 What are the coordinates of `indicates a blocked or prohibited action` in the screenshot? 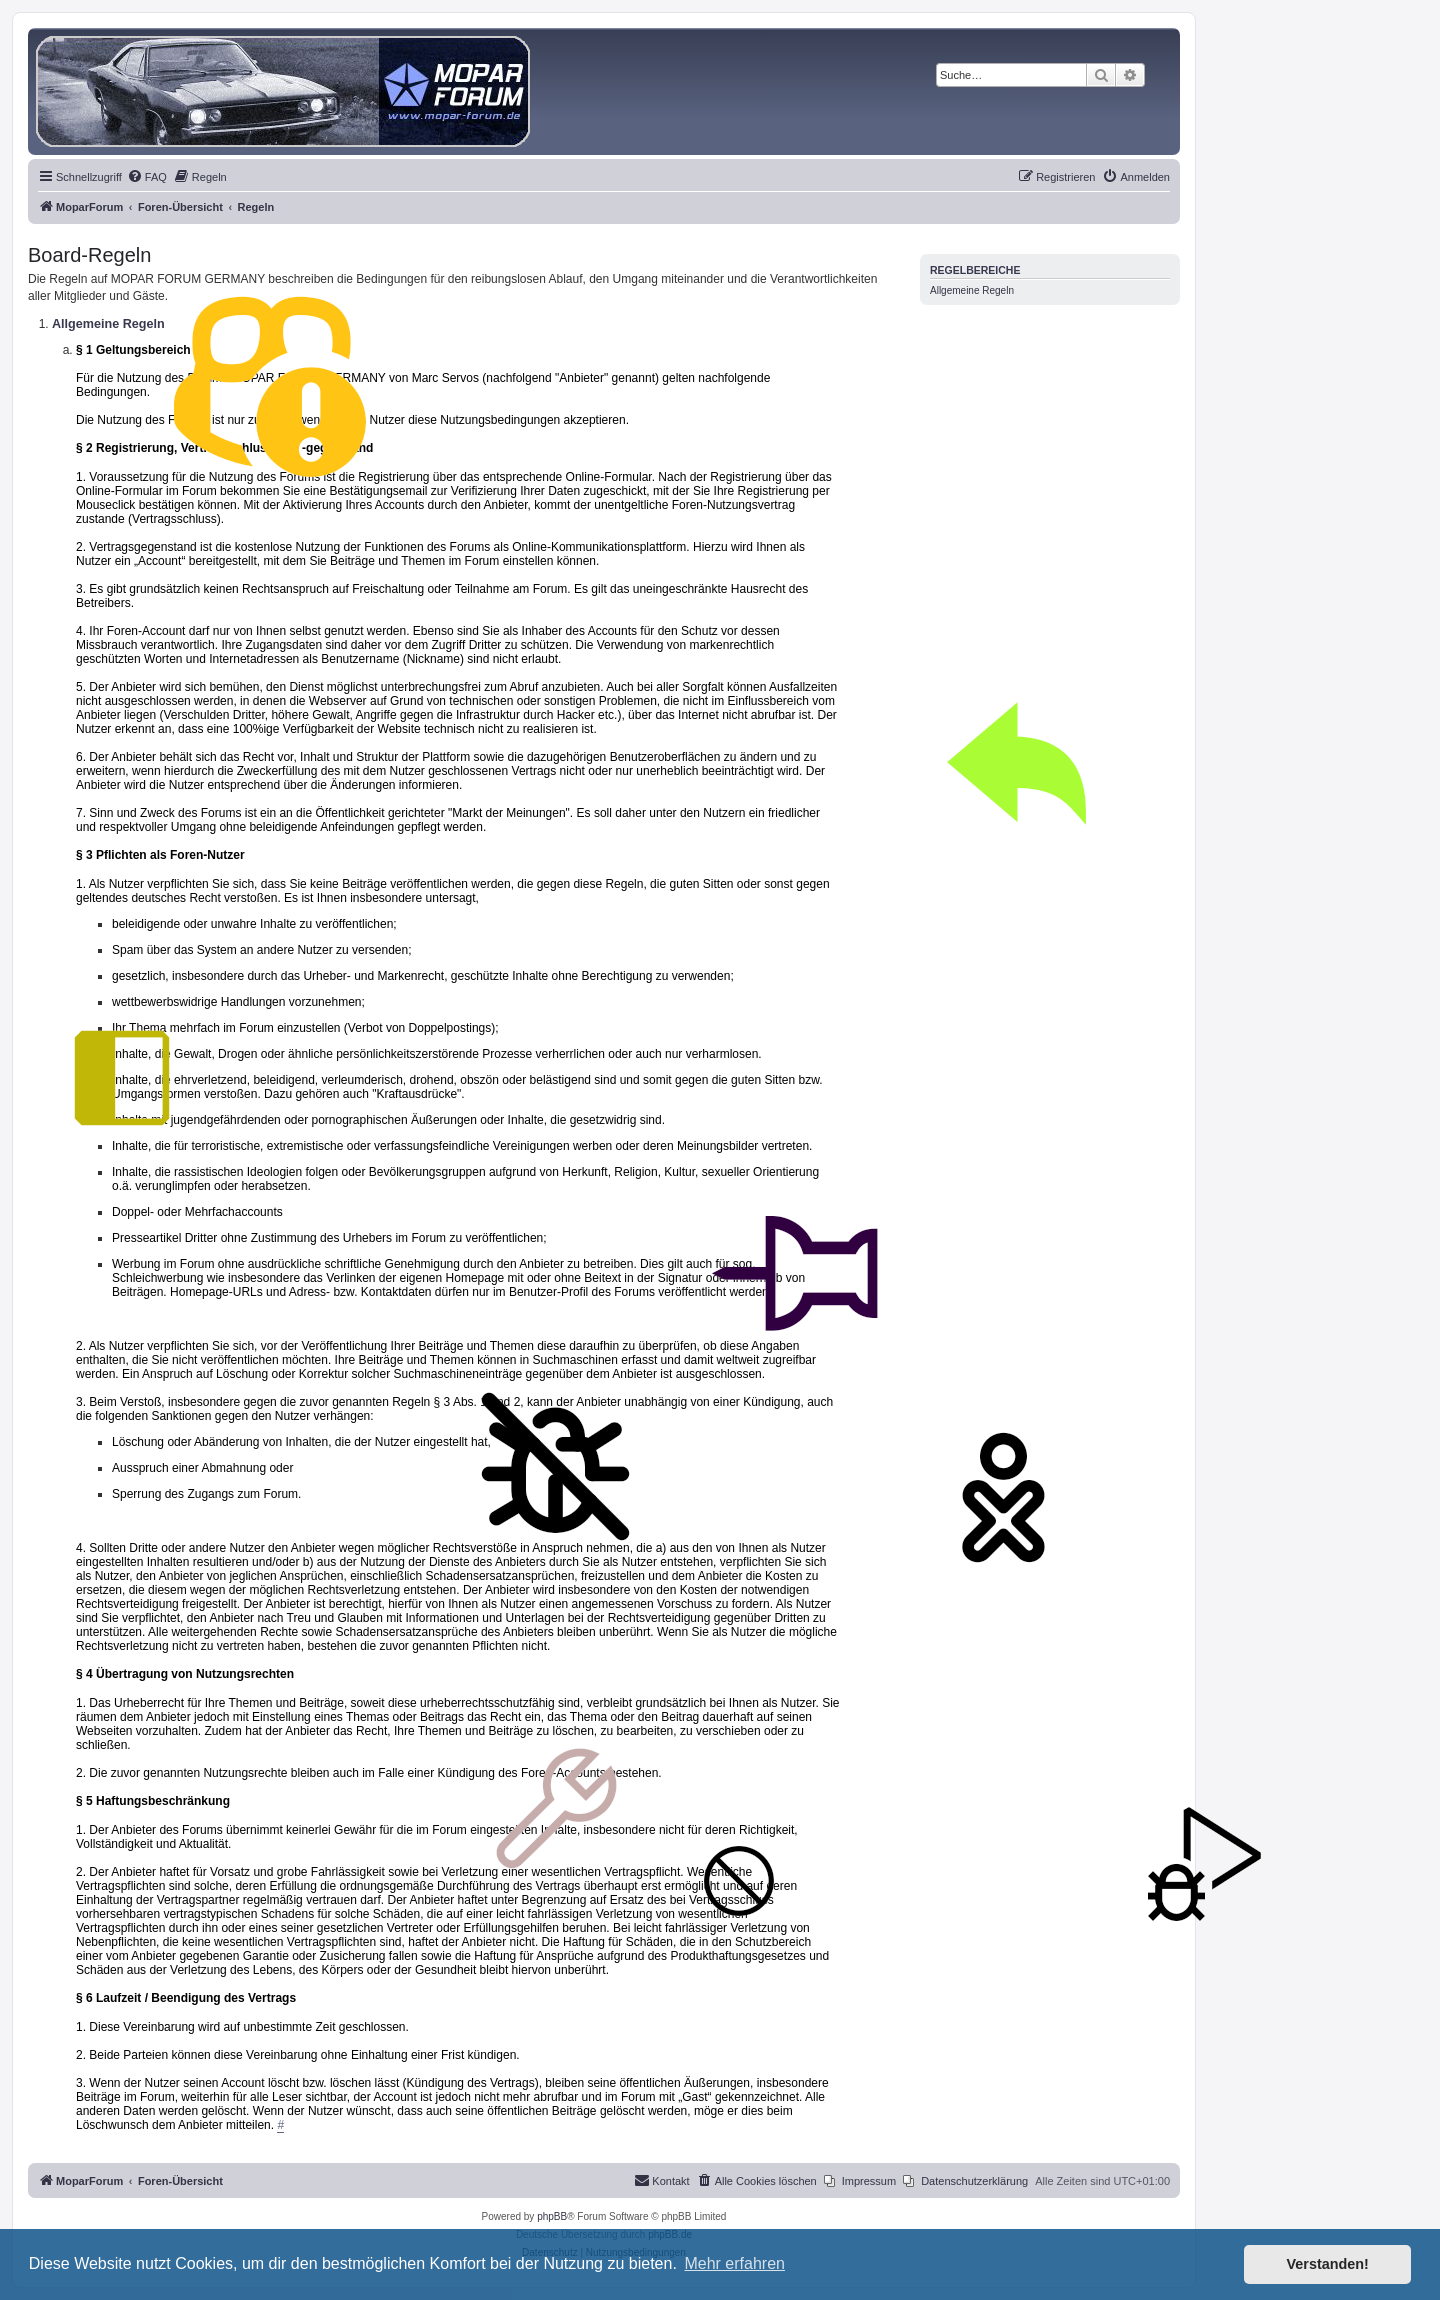 It's located at (739, 1881).